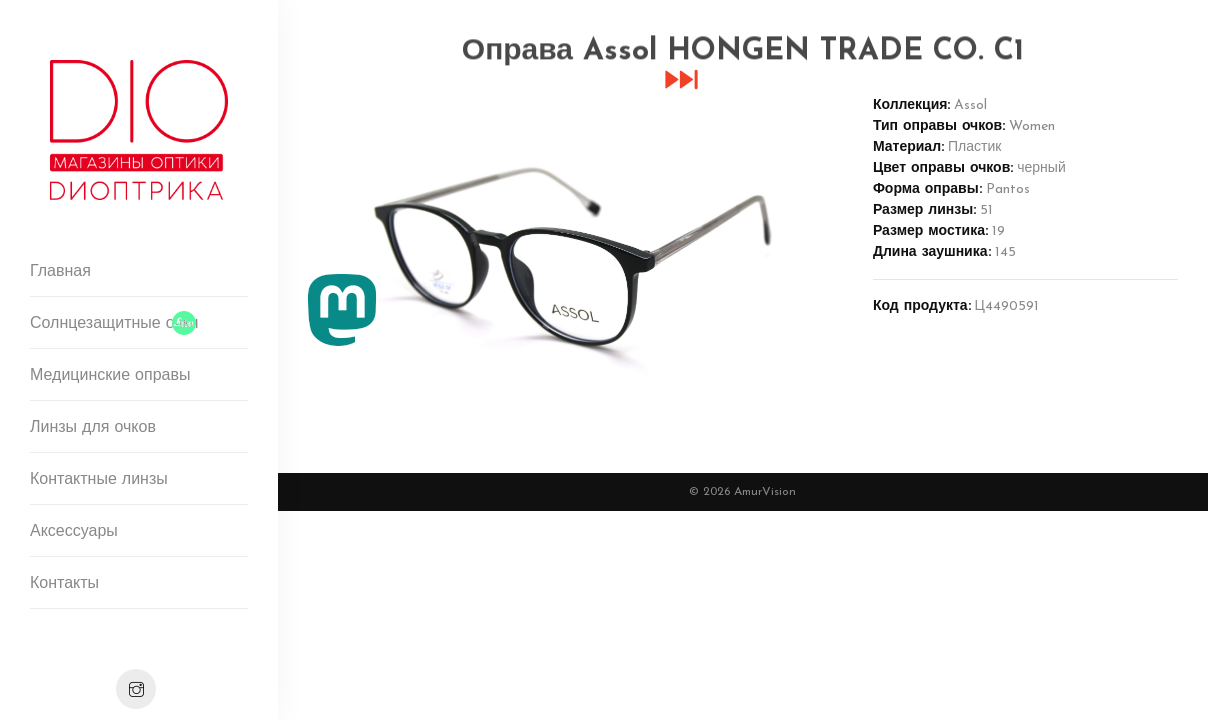 This screenshot has height=720, width=1208. What do you see at coordinates (342, 310) in the screenshot?
I see `open the Mastodon app` at bounding box center [342, 310].